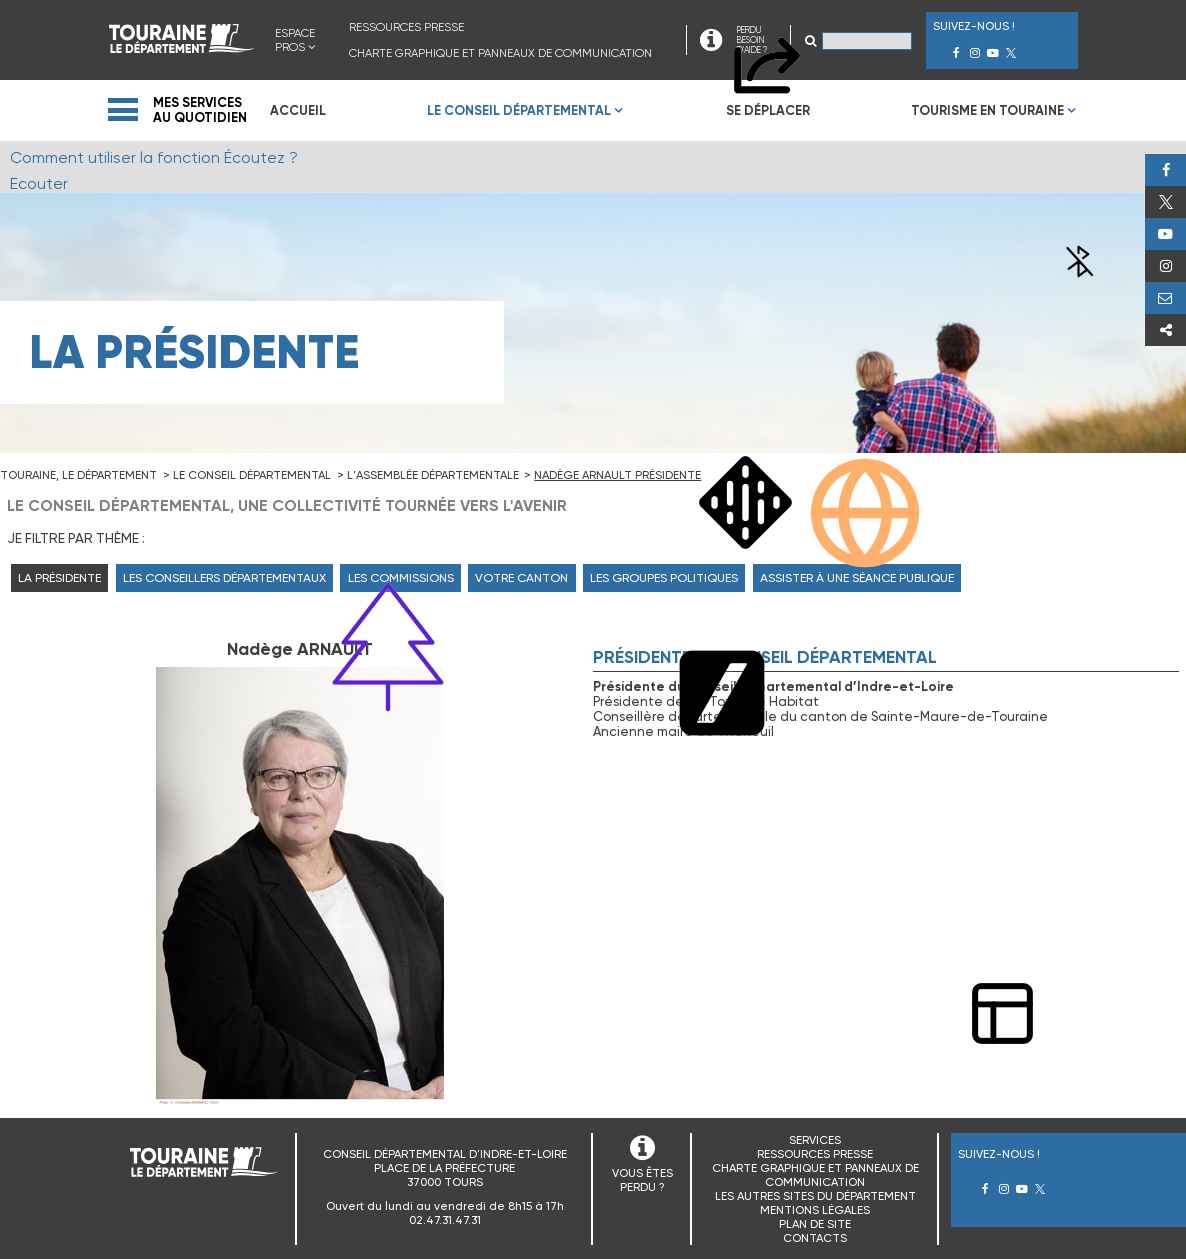  I want to click on bluetooth is disabled or turned off, so click(1078, 261).